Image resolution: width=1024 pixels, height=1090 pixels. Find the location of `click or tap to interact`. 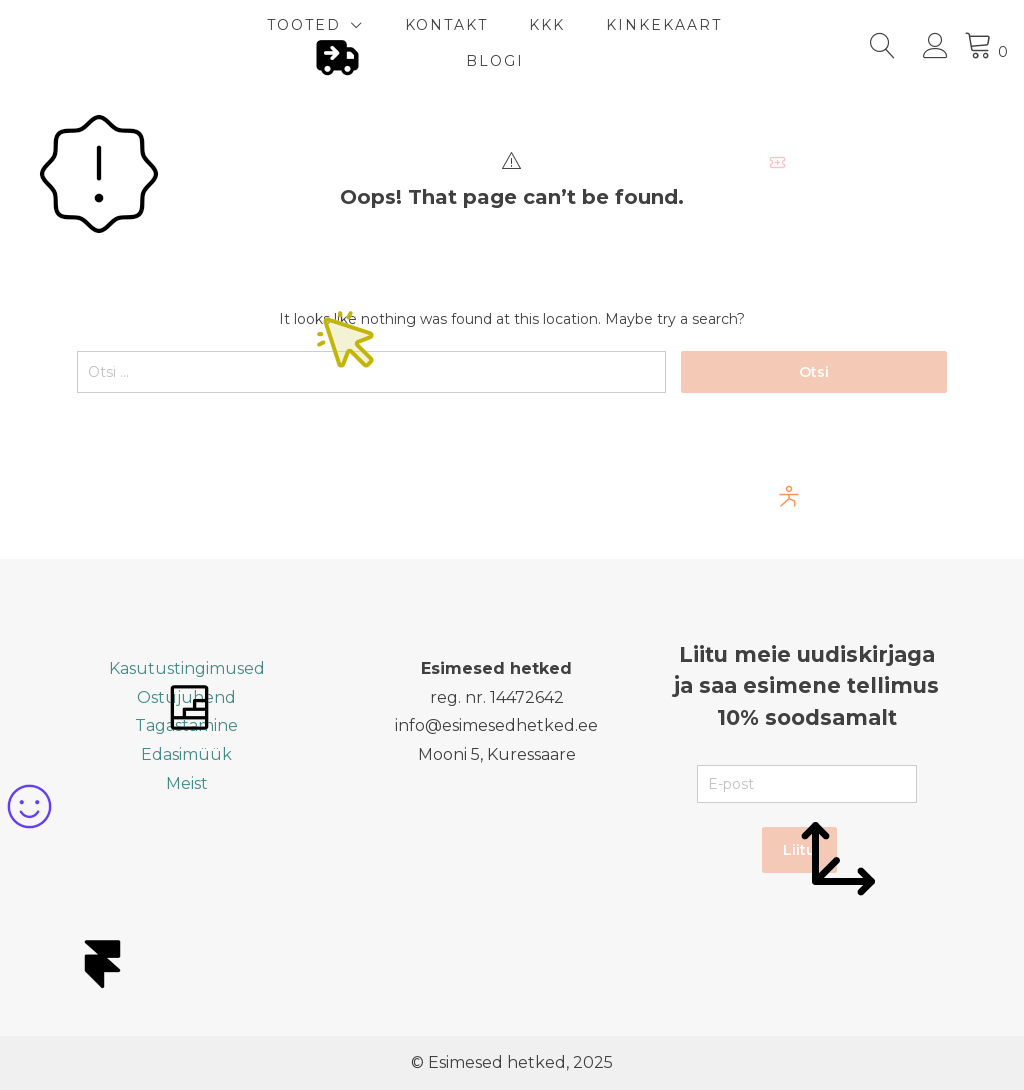

click or tap to interact is located at coordinates (348, 342).